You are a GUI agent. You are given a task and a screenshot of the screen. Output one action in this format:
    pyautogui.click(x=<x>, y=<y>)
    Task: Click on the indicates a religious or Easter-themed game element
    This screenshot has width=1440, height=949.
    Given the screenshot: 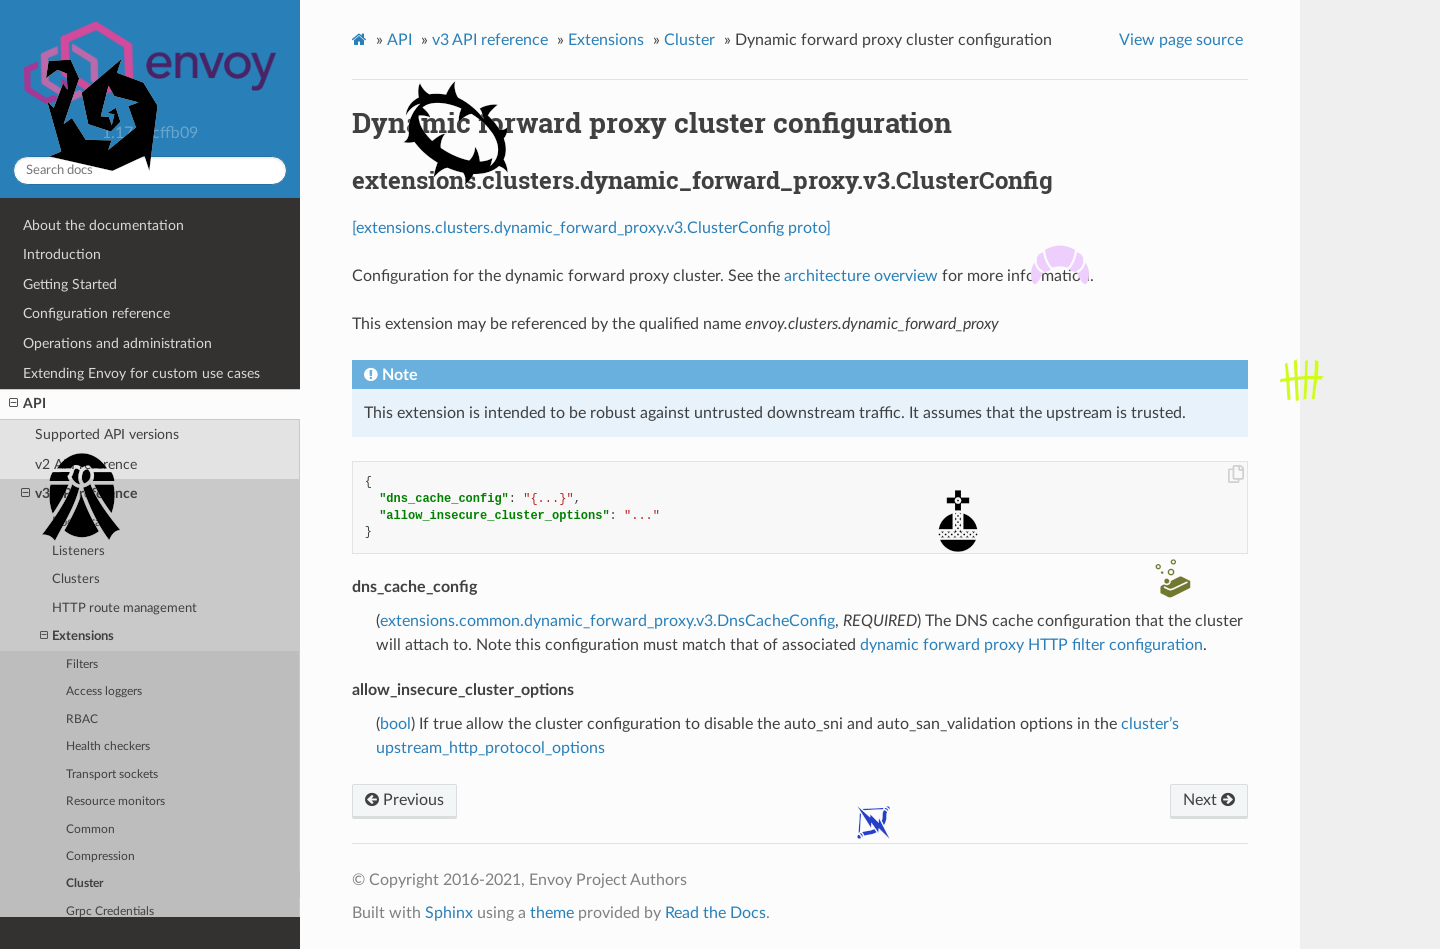 What is the action you would take?
    pyautogui.click(x=455, y=132)
    